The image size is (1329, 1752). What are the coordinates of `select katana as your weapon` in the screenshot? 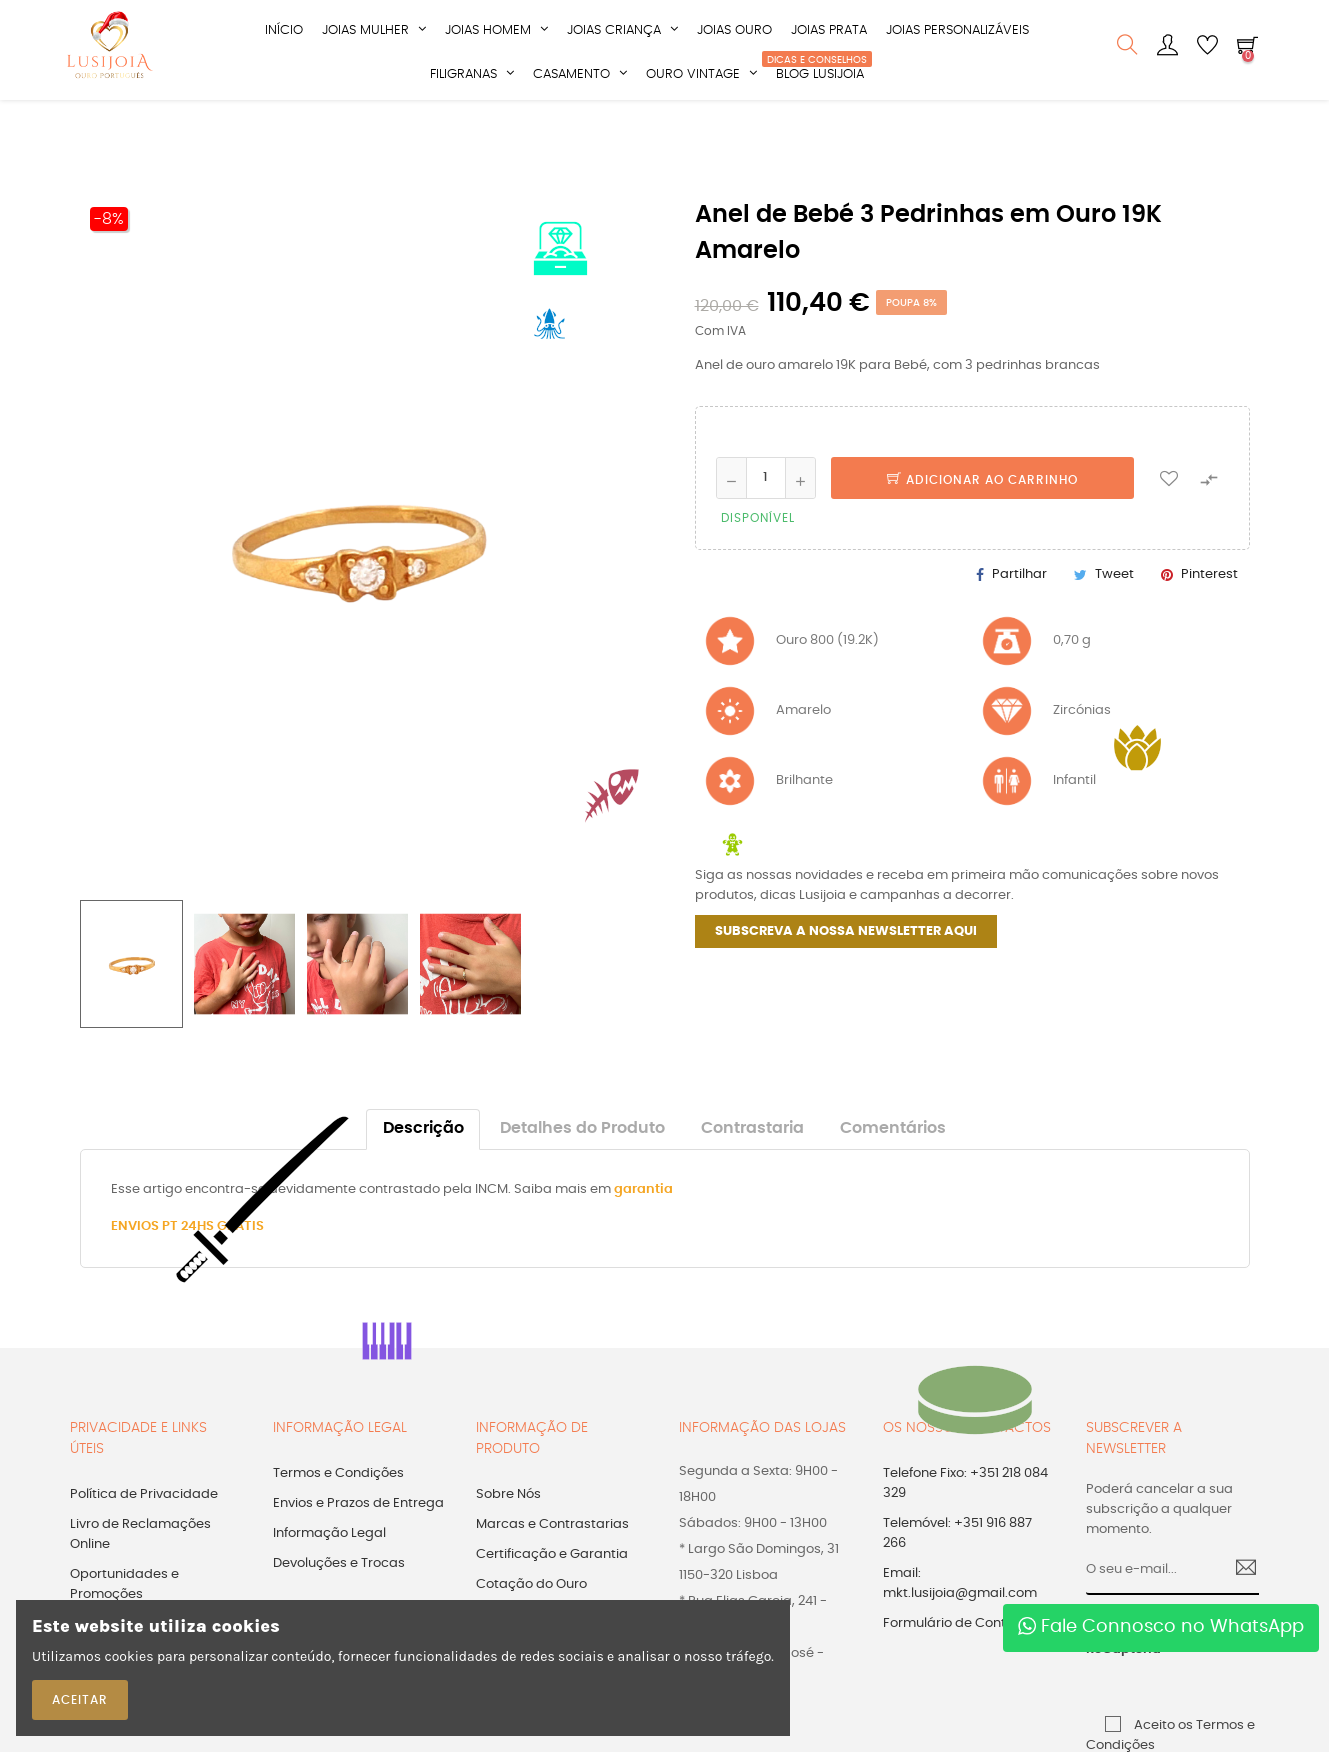 It's located at (262, 1199).